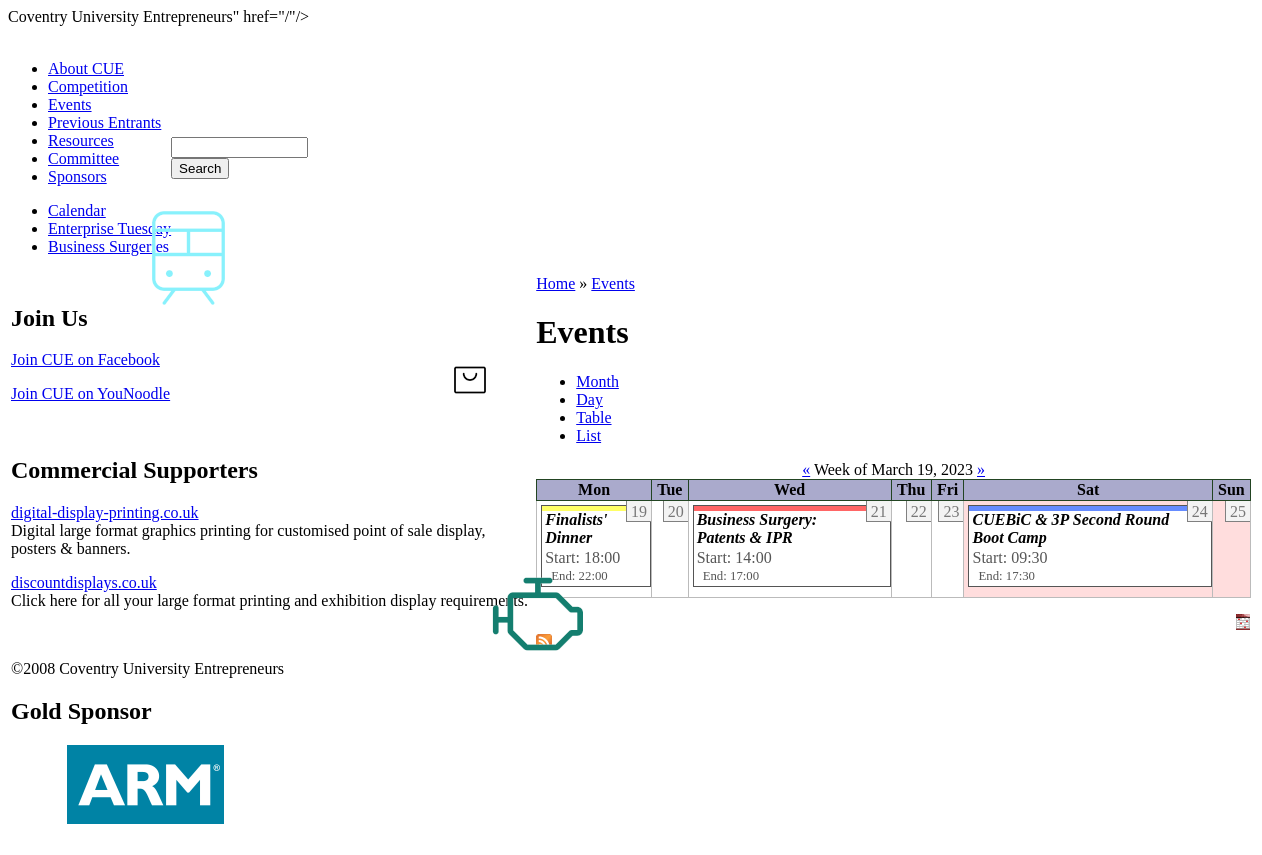  What do you see at coordinates (536, 615) in the screenshot?
I see `view engine or vehicle diagnostics` at bounding box center [536, 615].